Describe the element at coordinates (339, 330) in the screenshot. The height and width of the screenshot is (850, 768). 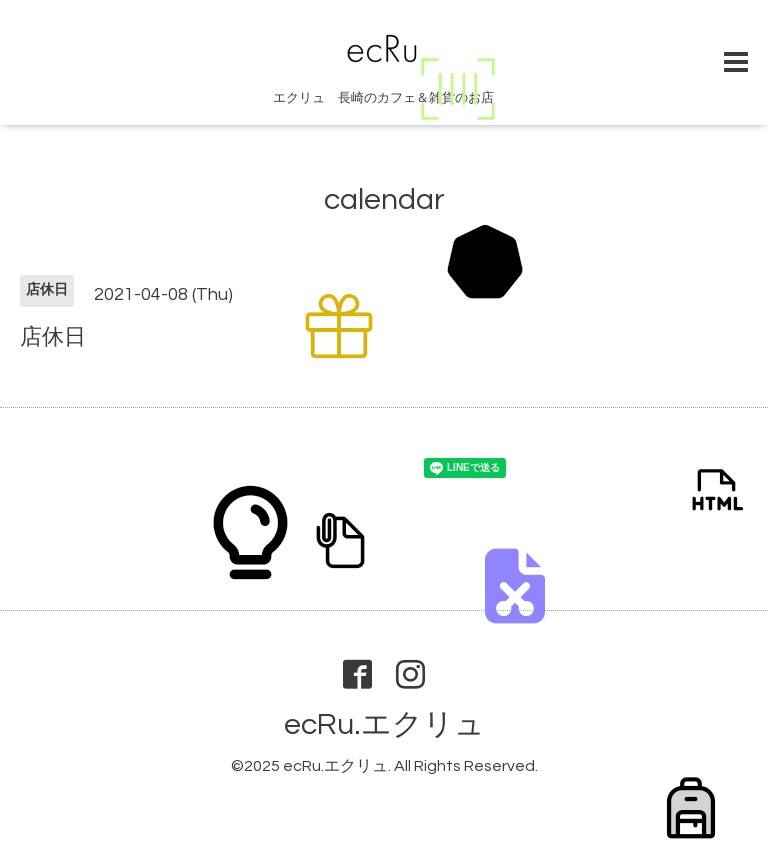
I see `view or redeem a gift` at that location.